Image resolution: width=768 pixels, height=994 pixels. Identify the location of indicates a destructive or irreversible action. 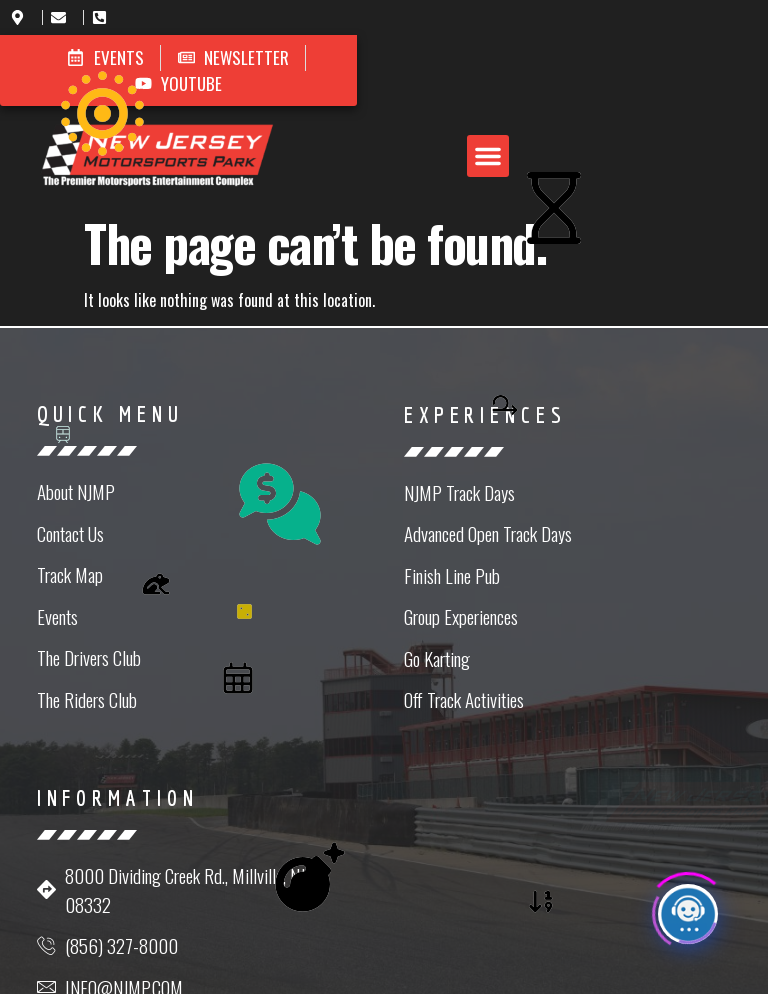
(309, 878).